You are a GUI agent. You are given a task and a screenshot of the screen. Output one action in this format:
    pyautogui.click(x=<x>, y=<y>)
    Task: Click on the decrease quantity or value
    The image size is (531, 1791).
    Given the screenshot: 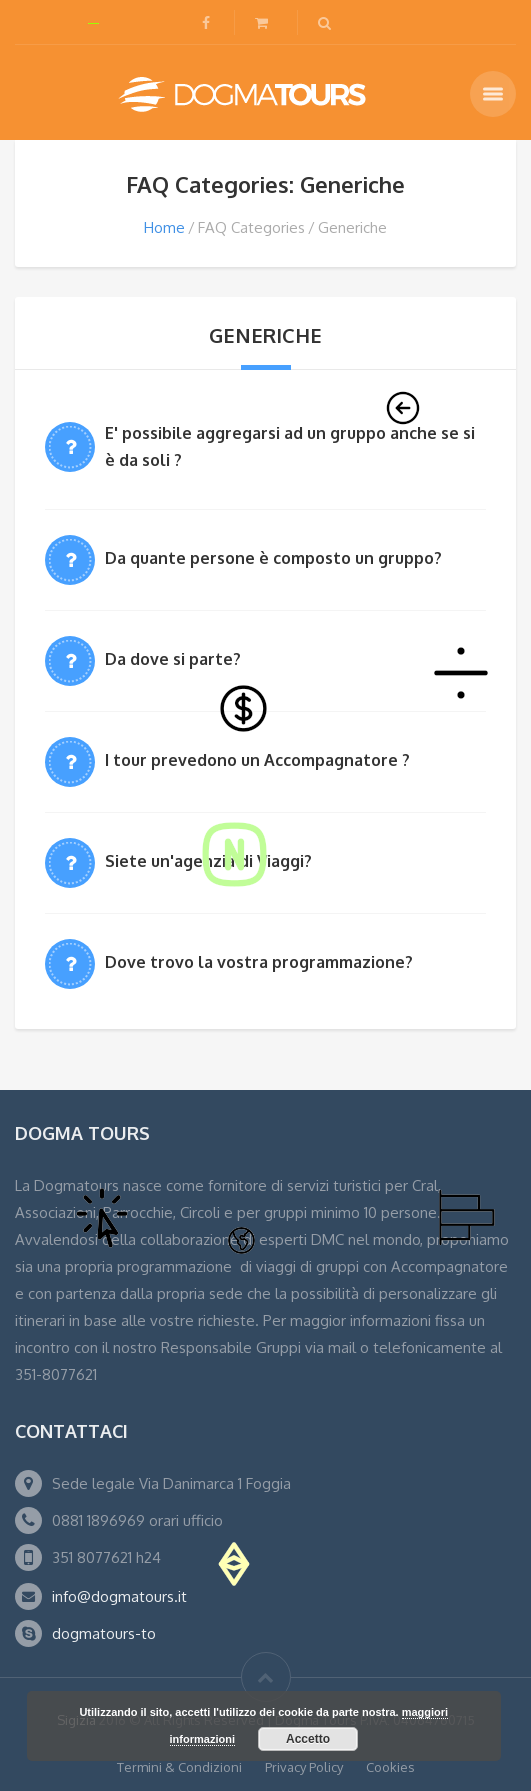 What is the action you would take?
    pyautogui.click(x=93, y=23)
    